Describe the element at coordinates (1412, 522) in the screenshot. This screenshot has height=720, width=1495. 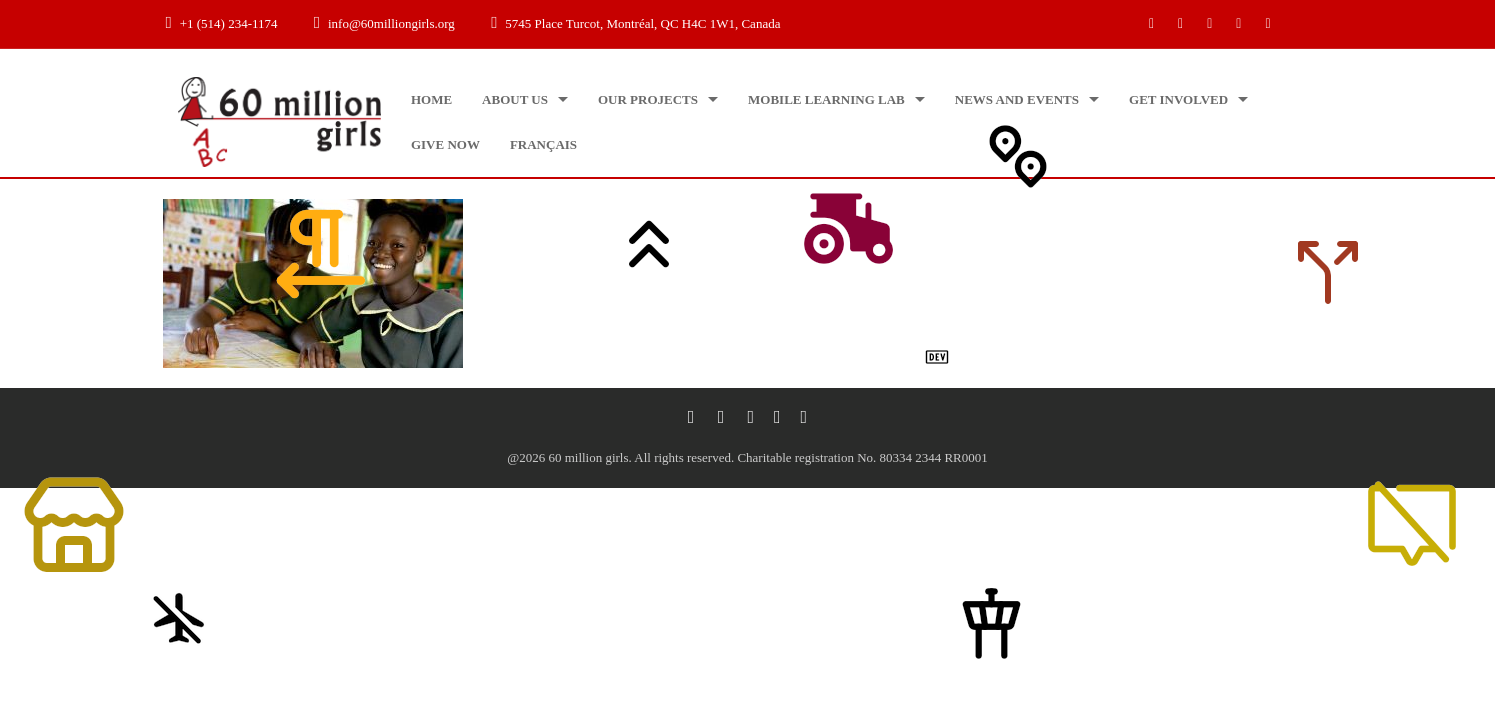
I see `mute or disable chat notifications` at that location.